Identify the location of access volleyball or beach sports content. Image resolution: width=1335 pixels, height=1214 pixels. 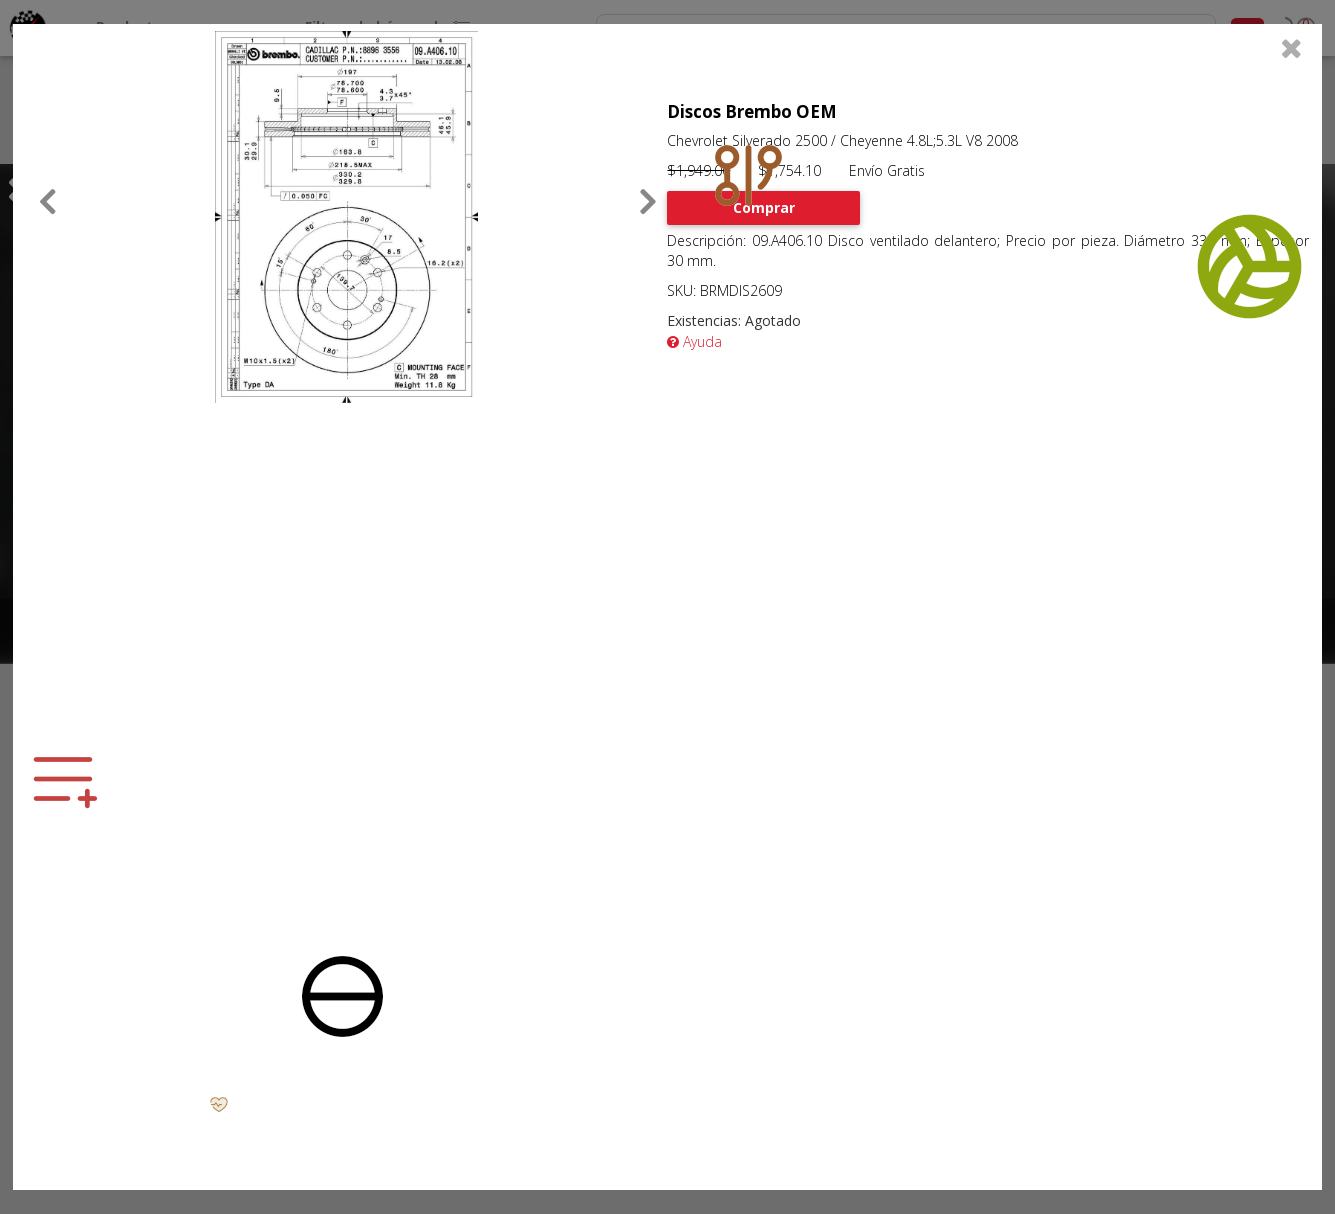
(1249, 266).